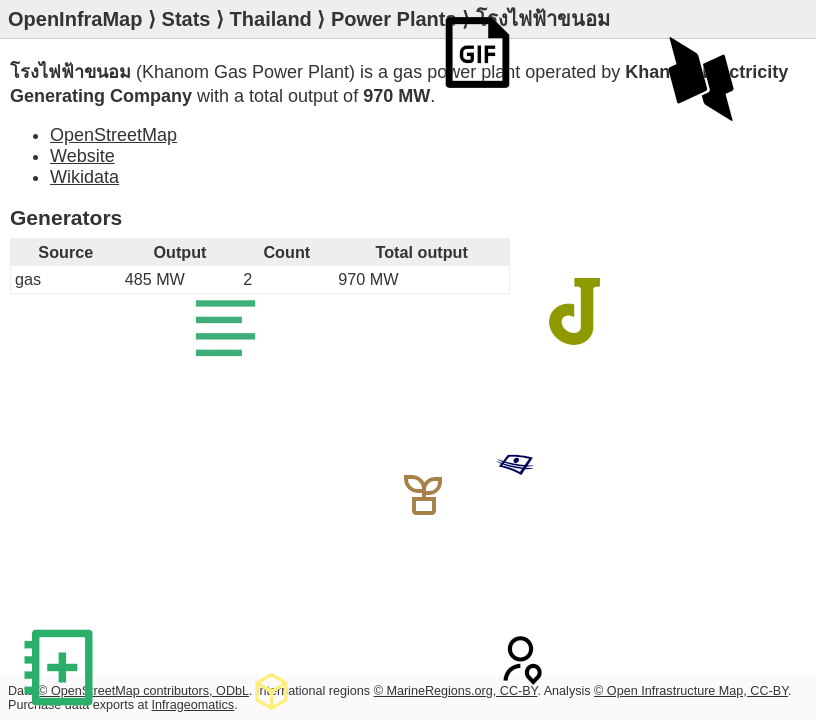  Describe the element at coordinates (225, 326) in the screenshot. I see `align text to the left` at that location.